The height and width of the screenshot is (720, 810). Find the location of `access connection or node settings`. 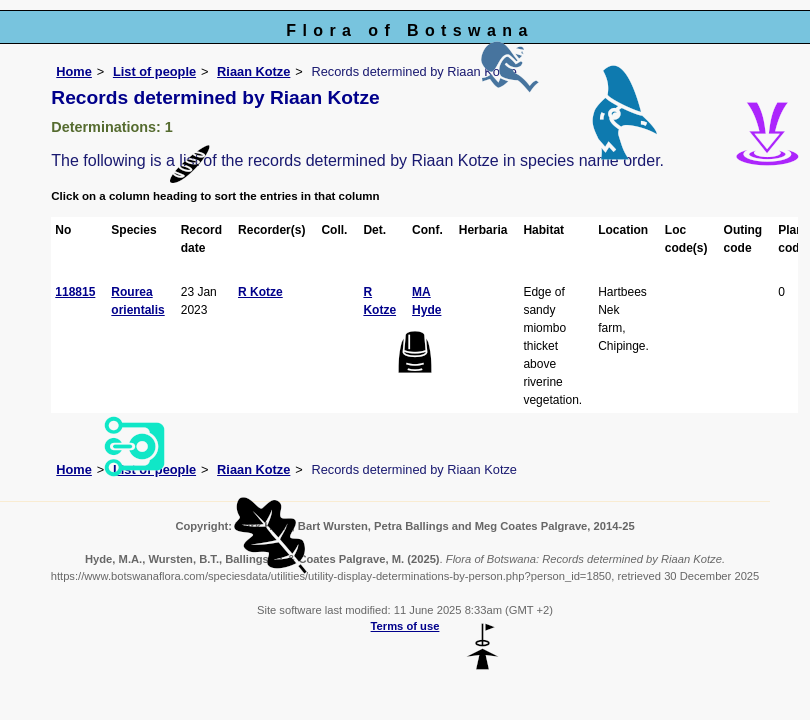

access connection or node settings is located at coordinates (134, 446).